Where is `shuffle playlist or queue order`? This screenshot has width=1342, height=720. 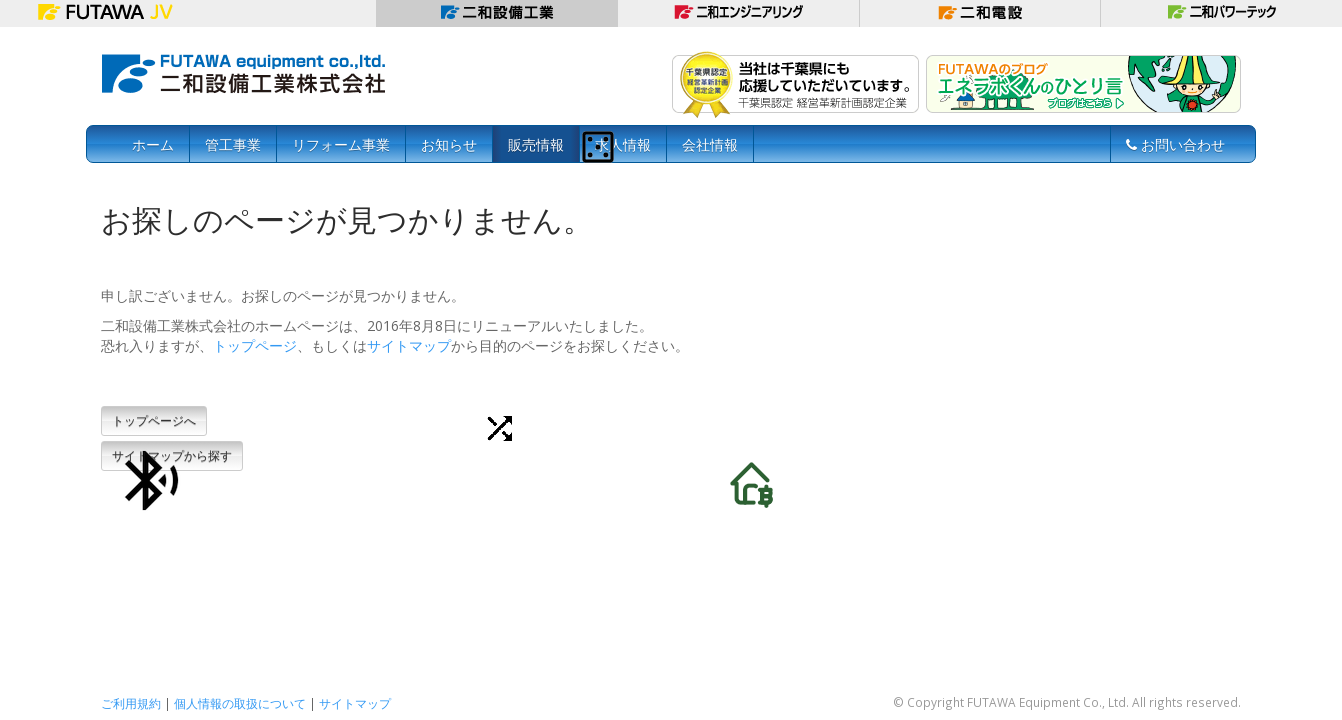
shuffle playlist or queue order is located at coordinates (499, 428).